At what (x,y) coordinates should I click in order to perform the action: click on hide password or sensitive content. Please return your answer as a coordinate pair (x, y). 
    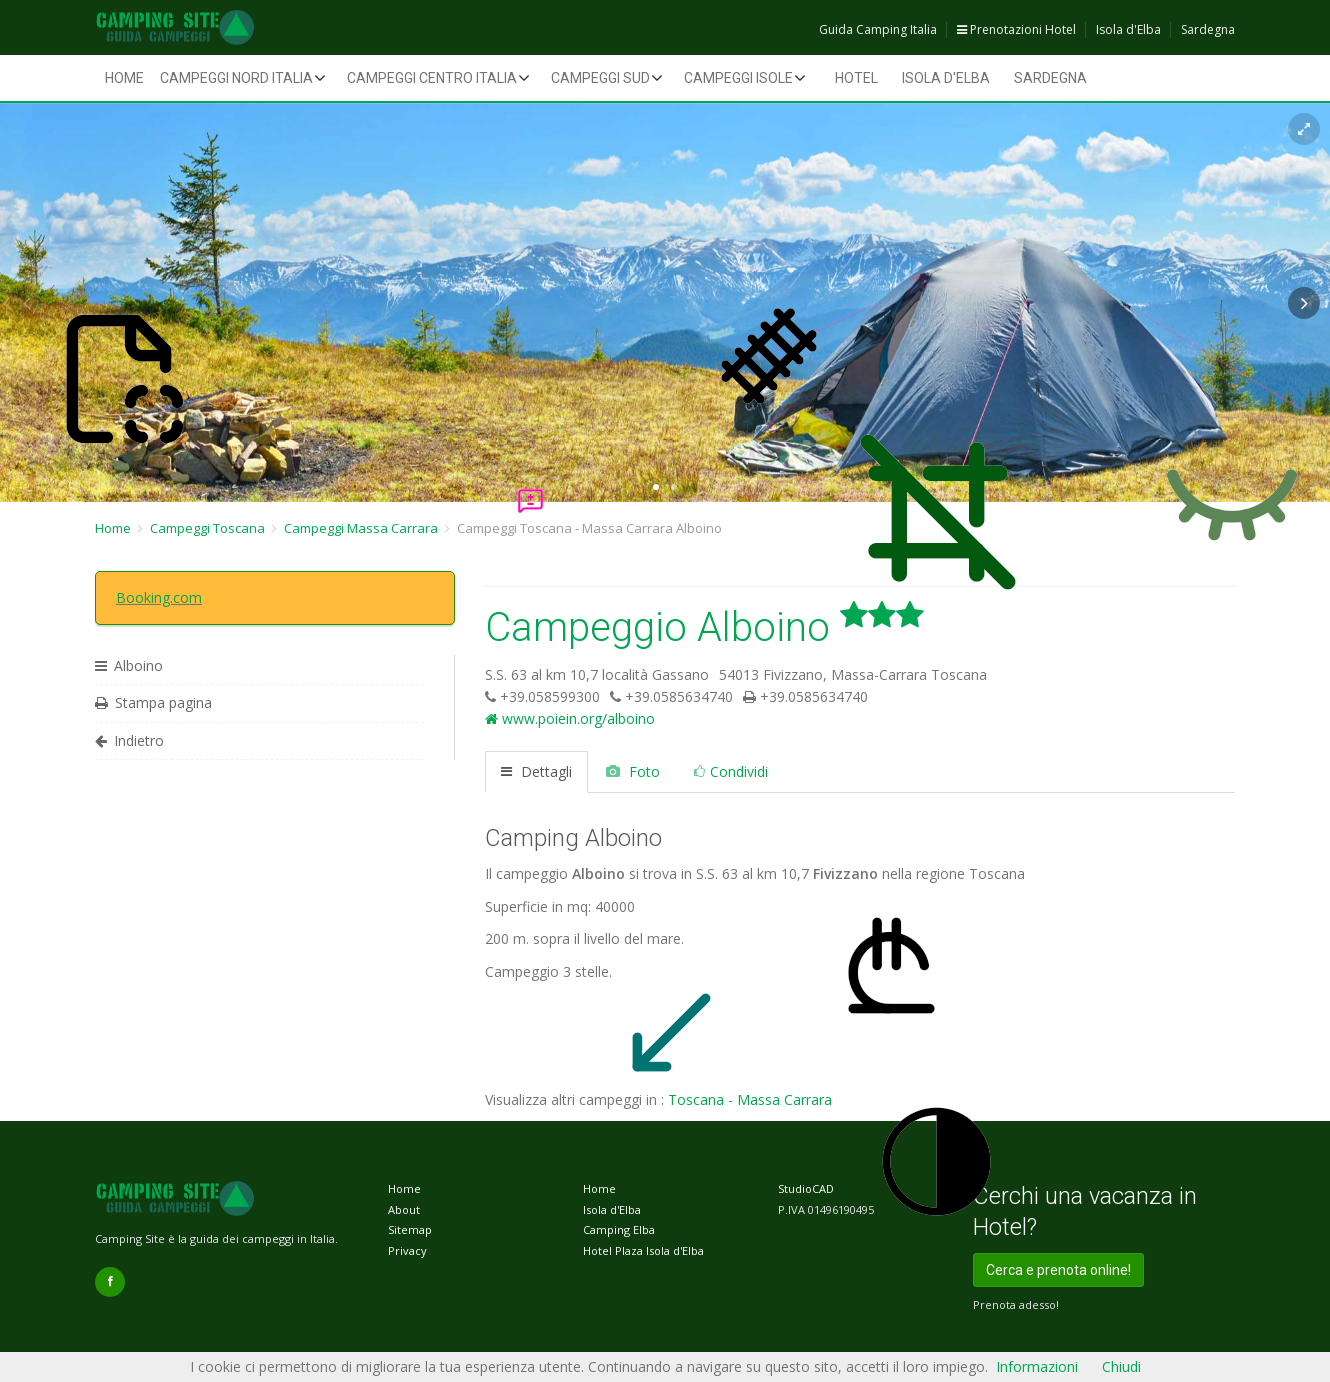
    Looking at the image, I should click on (1232, 499).